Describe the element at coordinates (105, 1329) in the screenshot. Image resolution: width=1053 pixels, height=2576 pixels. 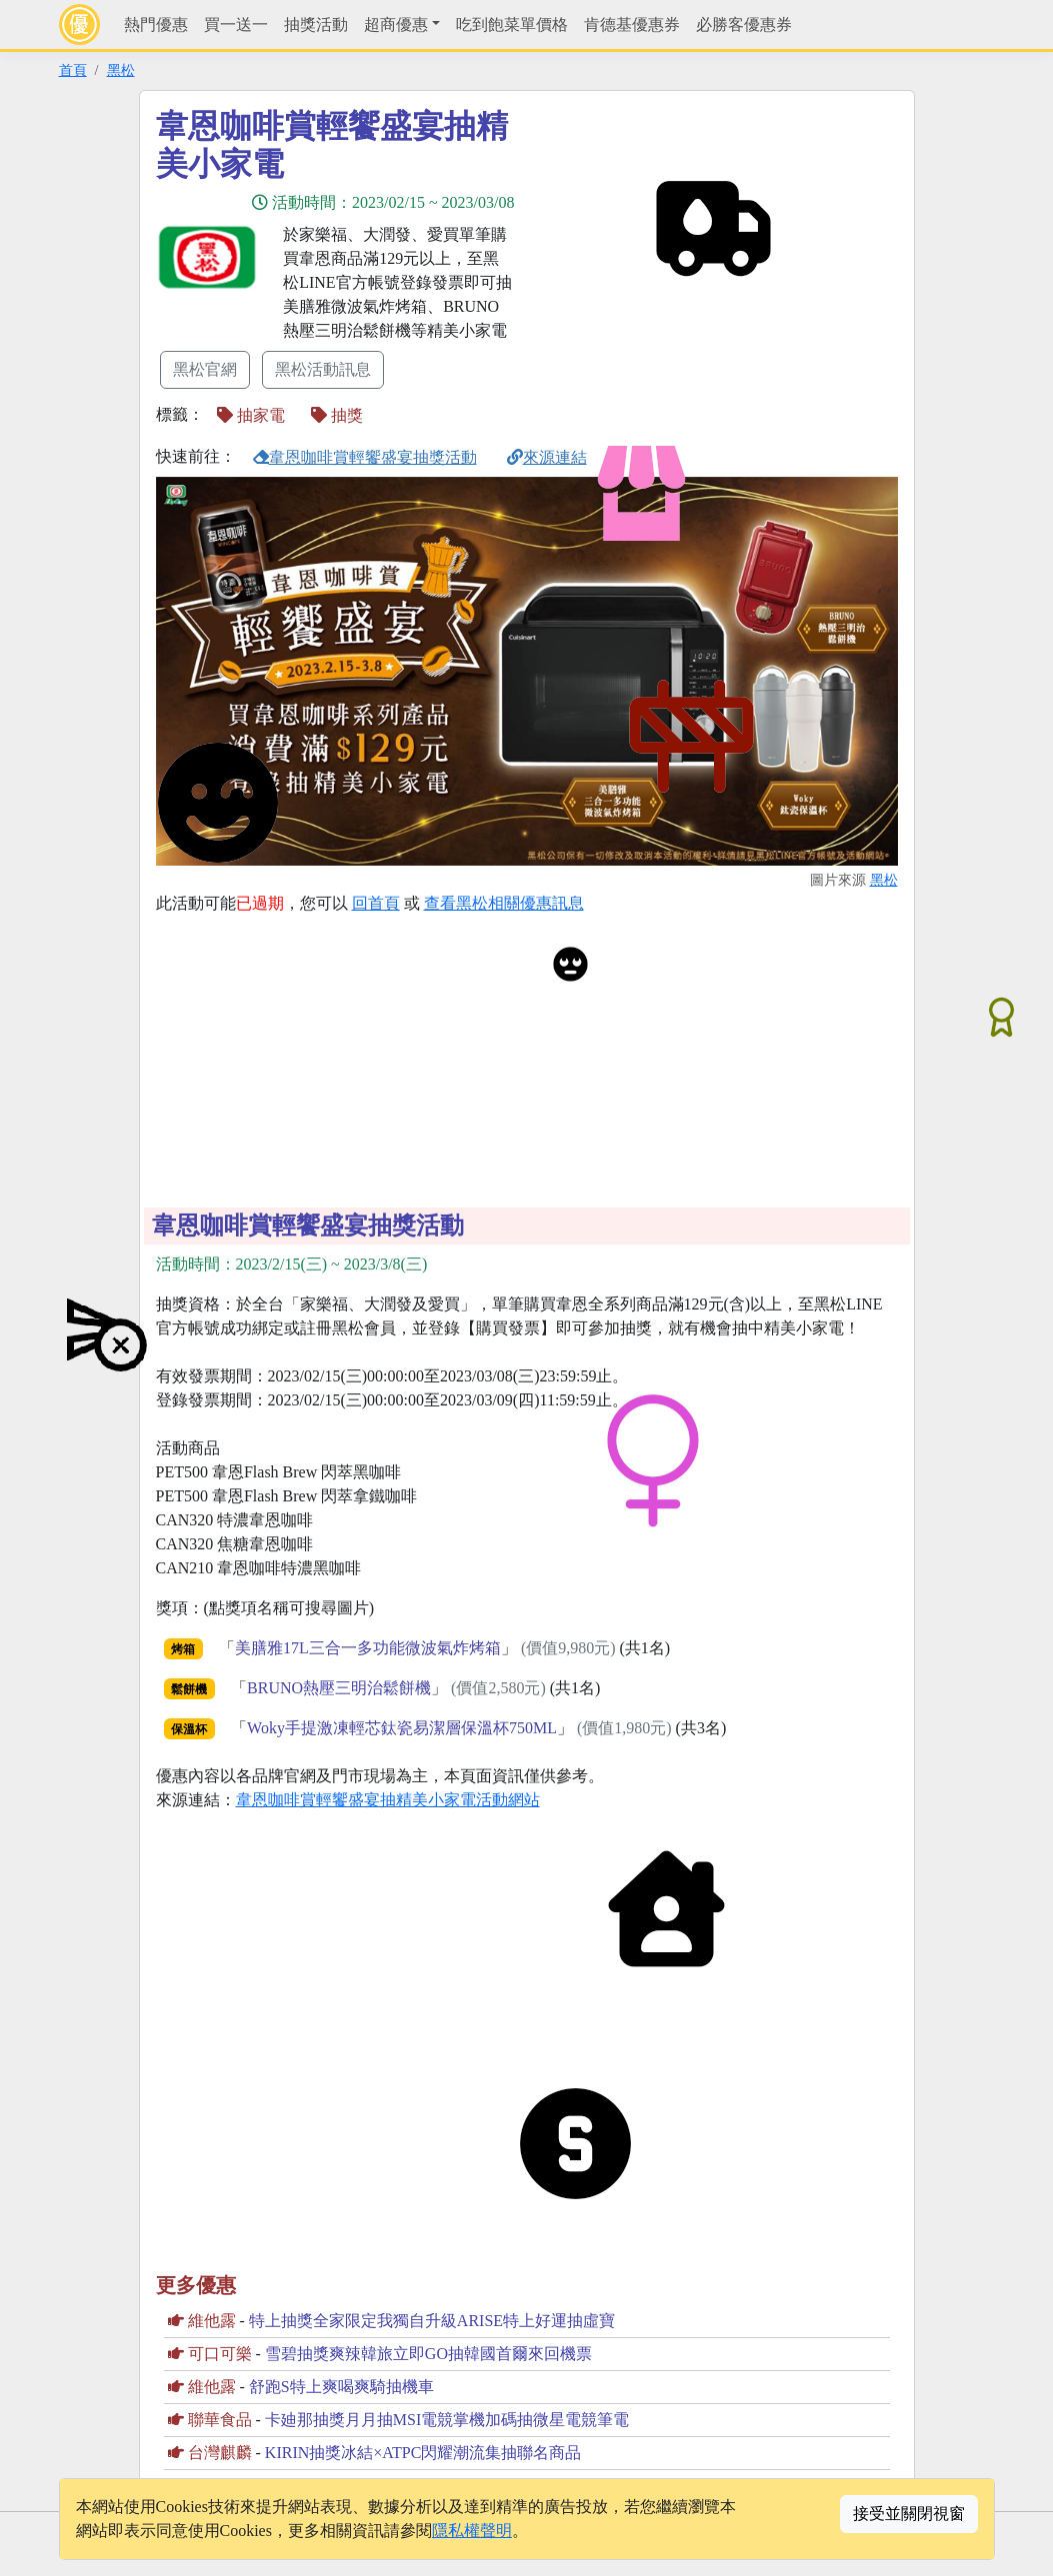
I see `cancel a scheduled message` at that location.